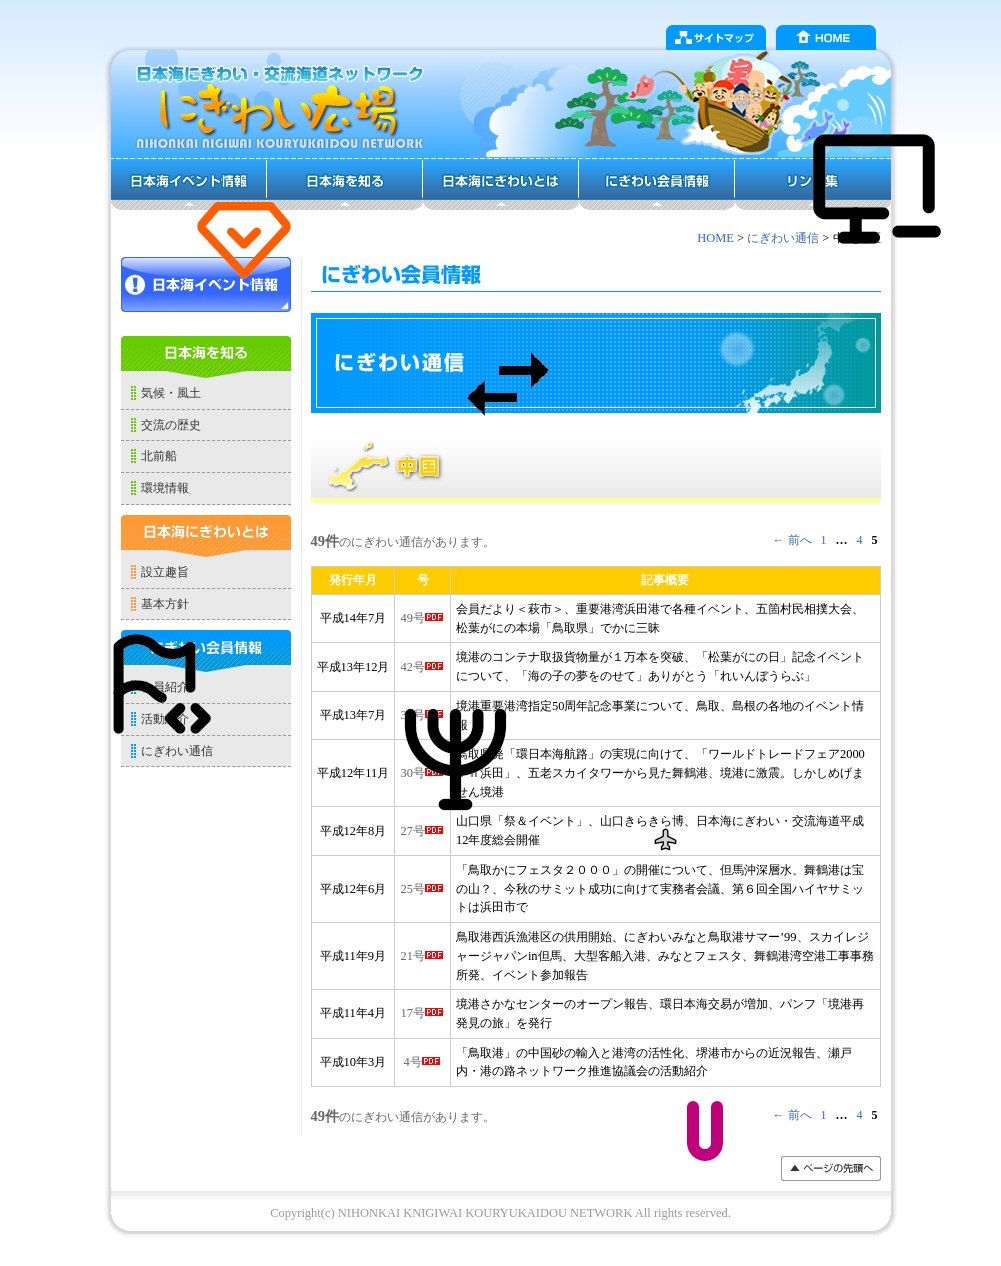  Describe the element at coordinates (705, 1131) in the screenshot. I see `indicates an item starting with the letter u` at that location.